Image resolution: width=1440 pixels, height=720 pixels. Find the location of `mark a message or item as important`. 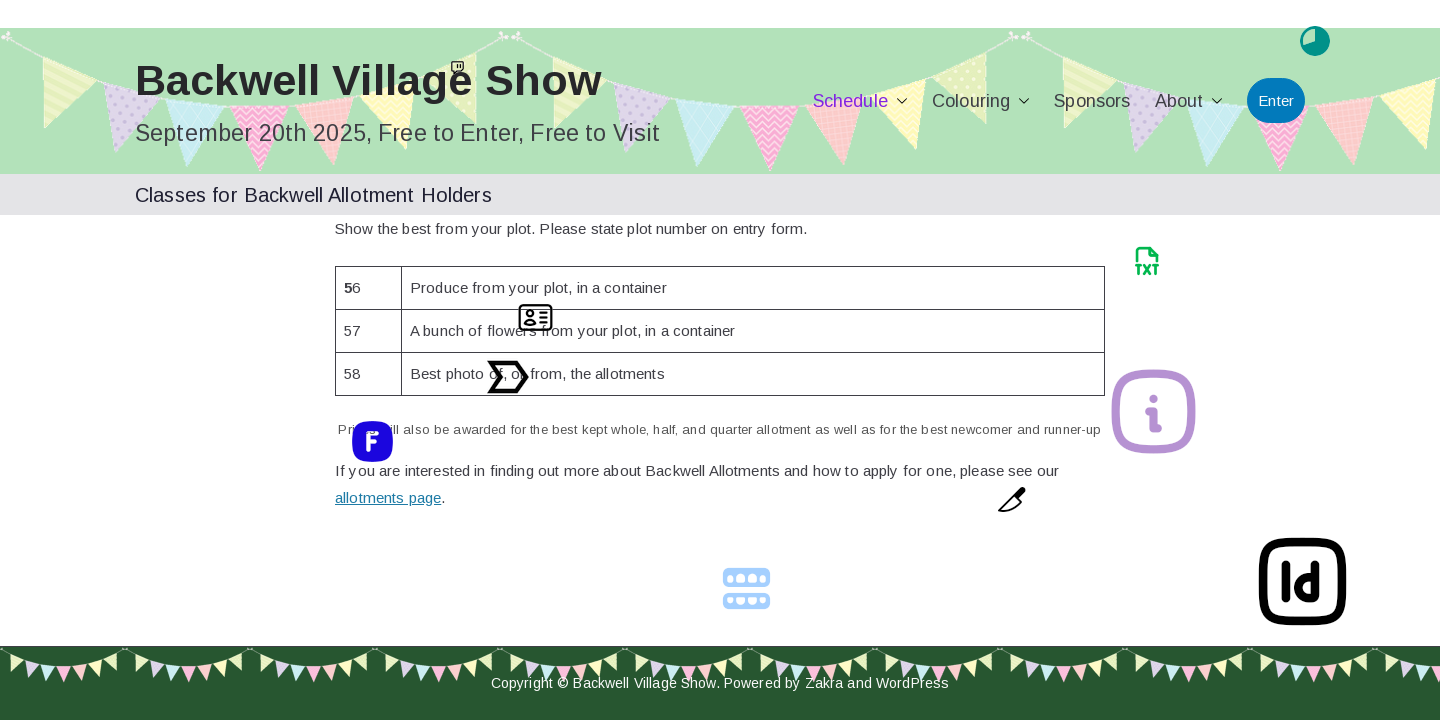

mark a message or item as important is located at coordinates (508, 377).